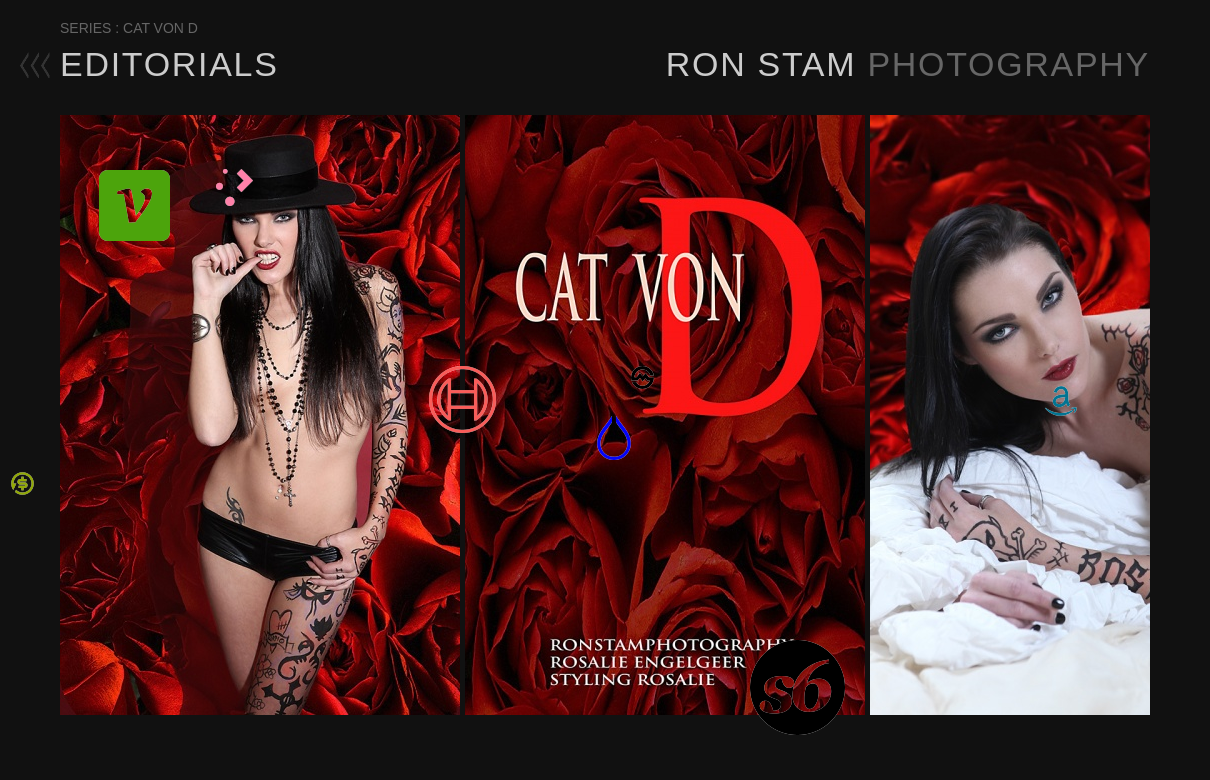 This screenshot has width=1210, height=780. What do you see at coordinates (234, 187) in the screenshot?
I see `KDE Plasma desktop environment logo` at bounding box center [234, 187].